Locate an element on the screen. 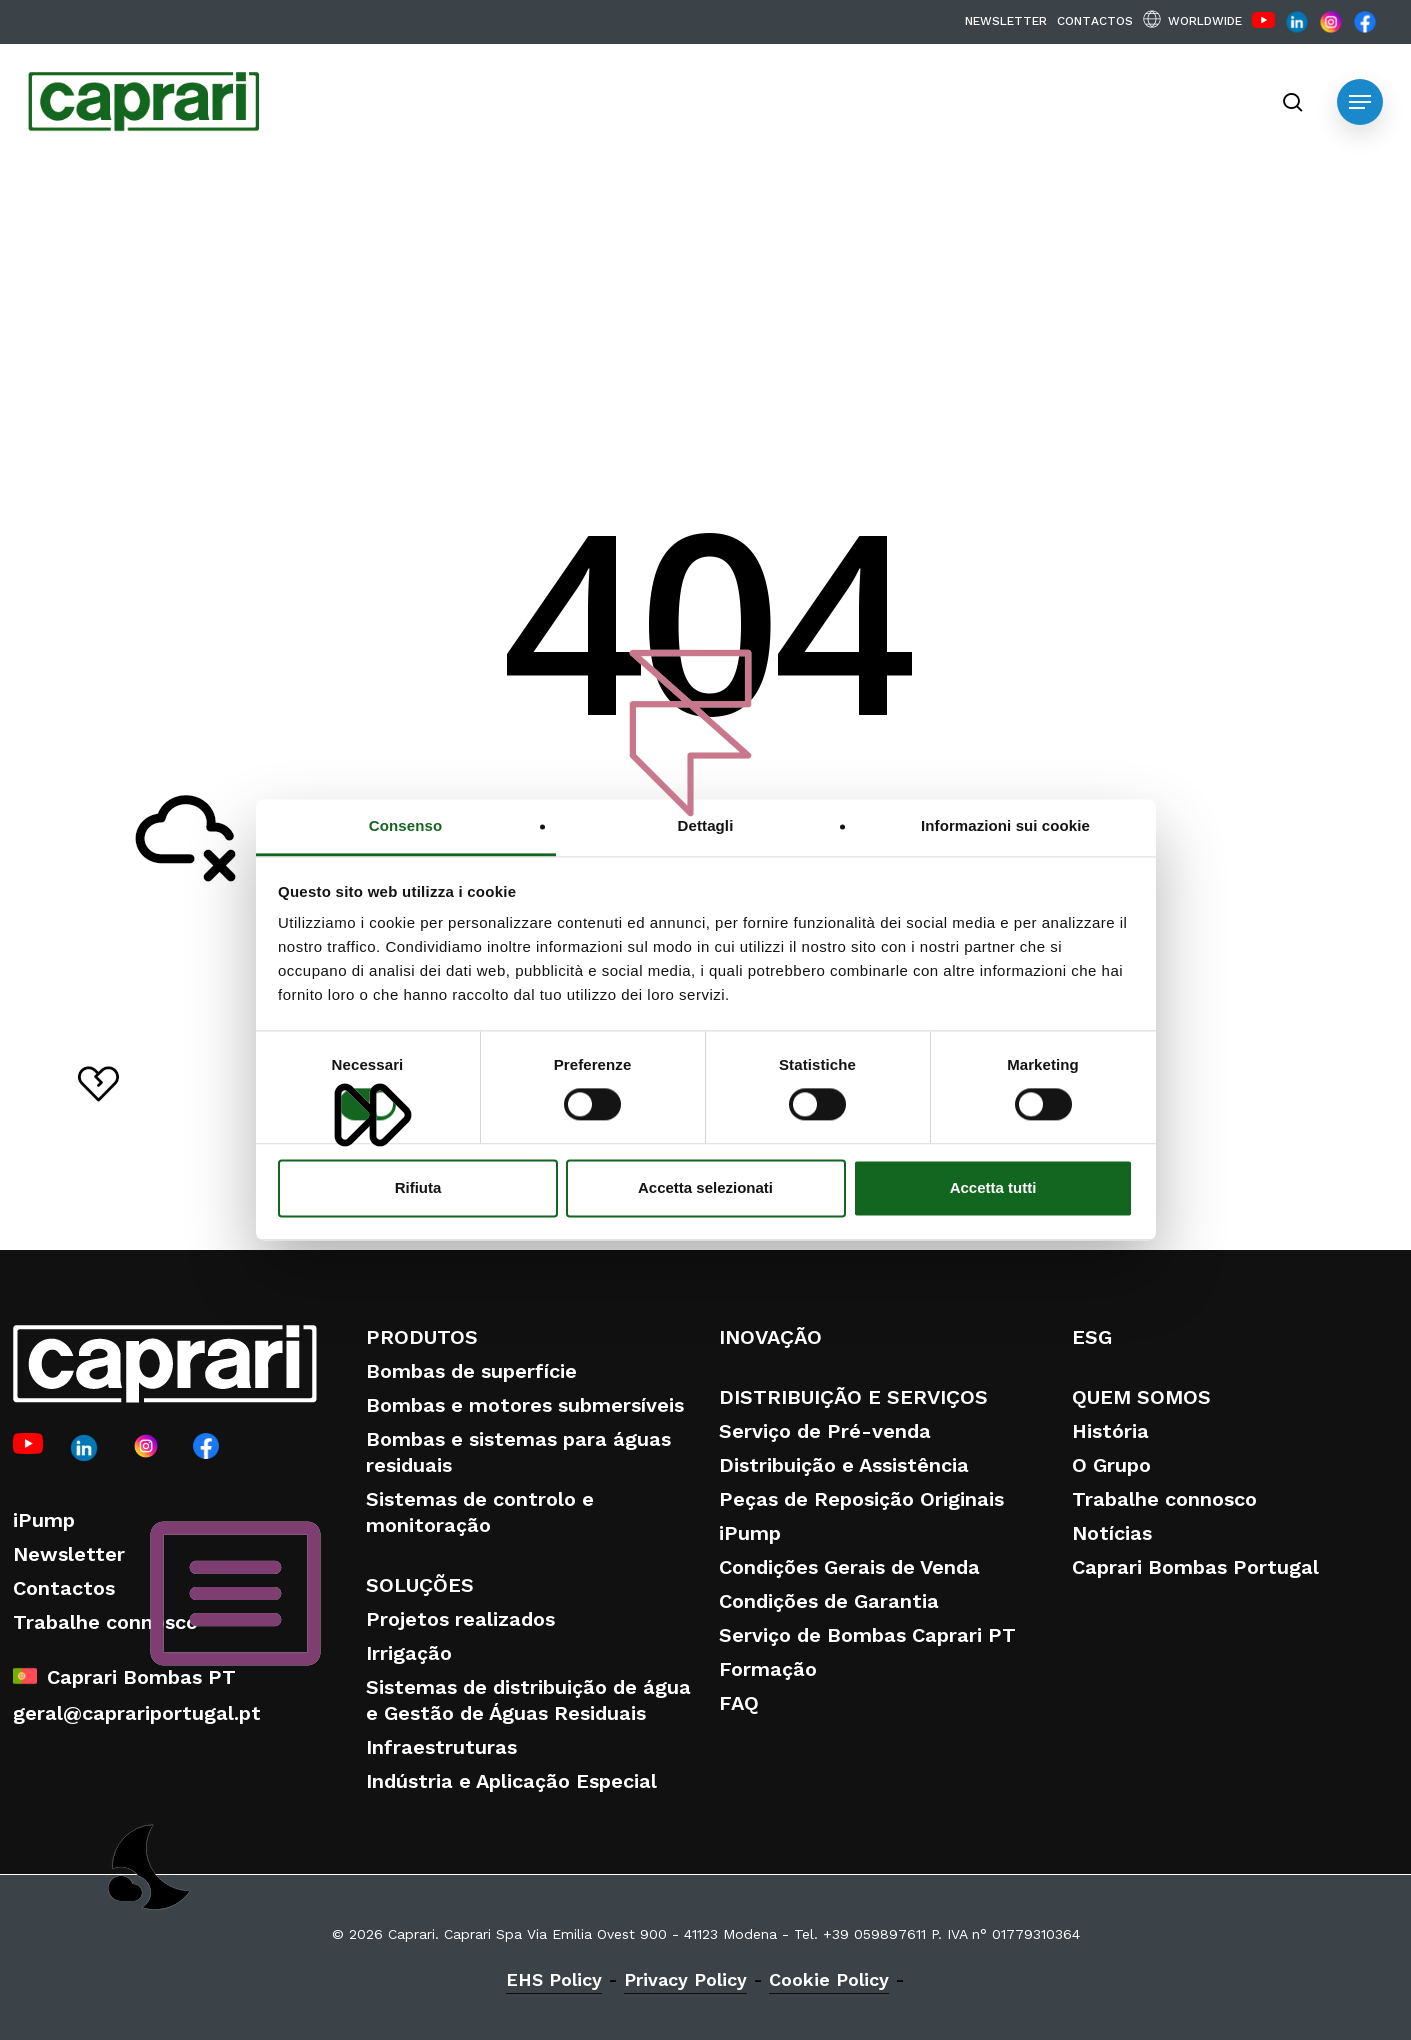  toggle dark mode or night theme is located at coordinates (155, 1867).